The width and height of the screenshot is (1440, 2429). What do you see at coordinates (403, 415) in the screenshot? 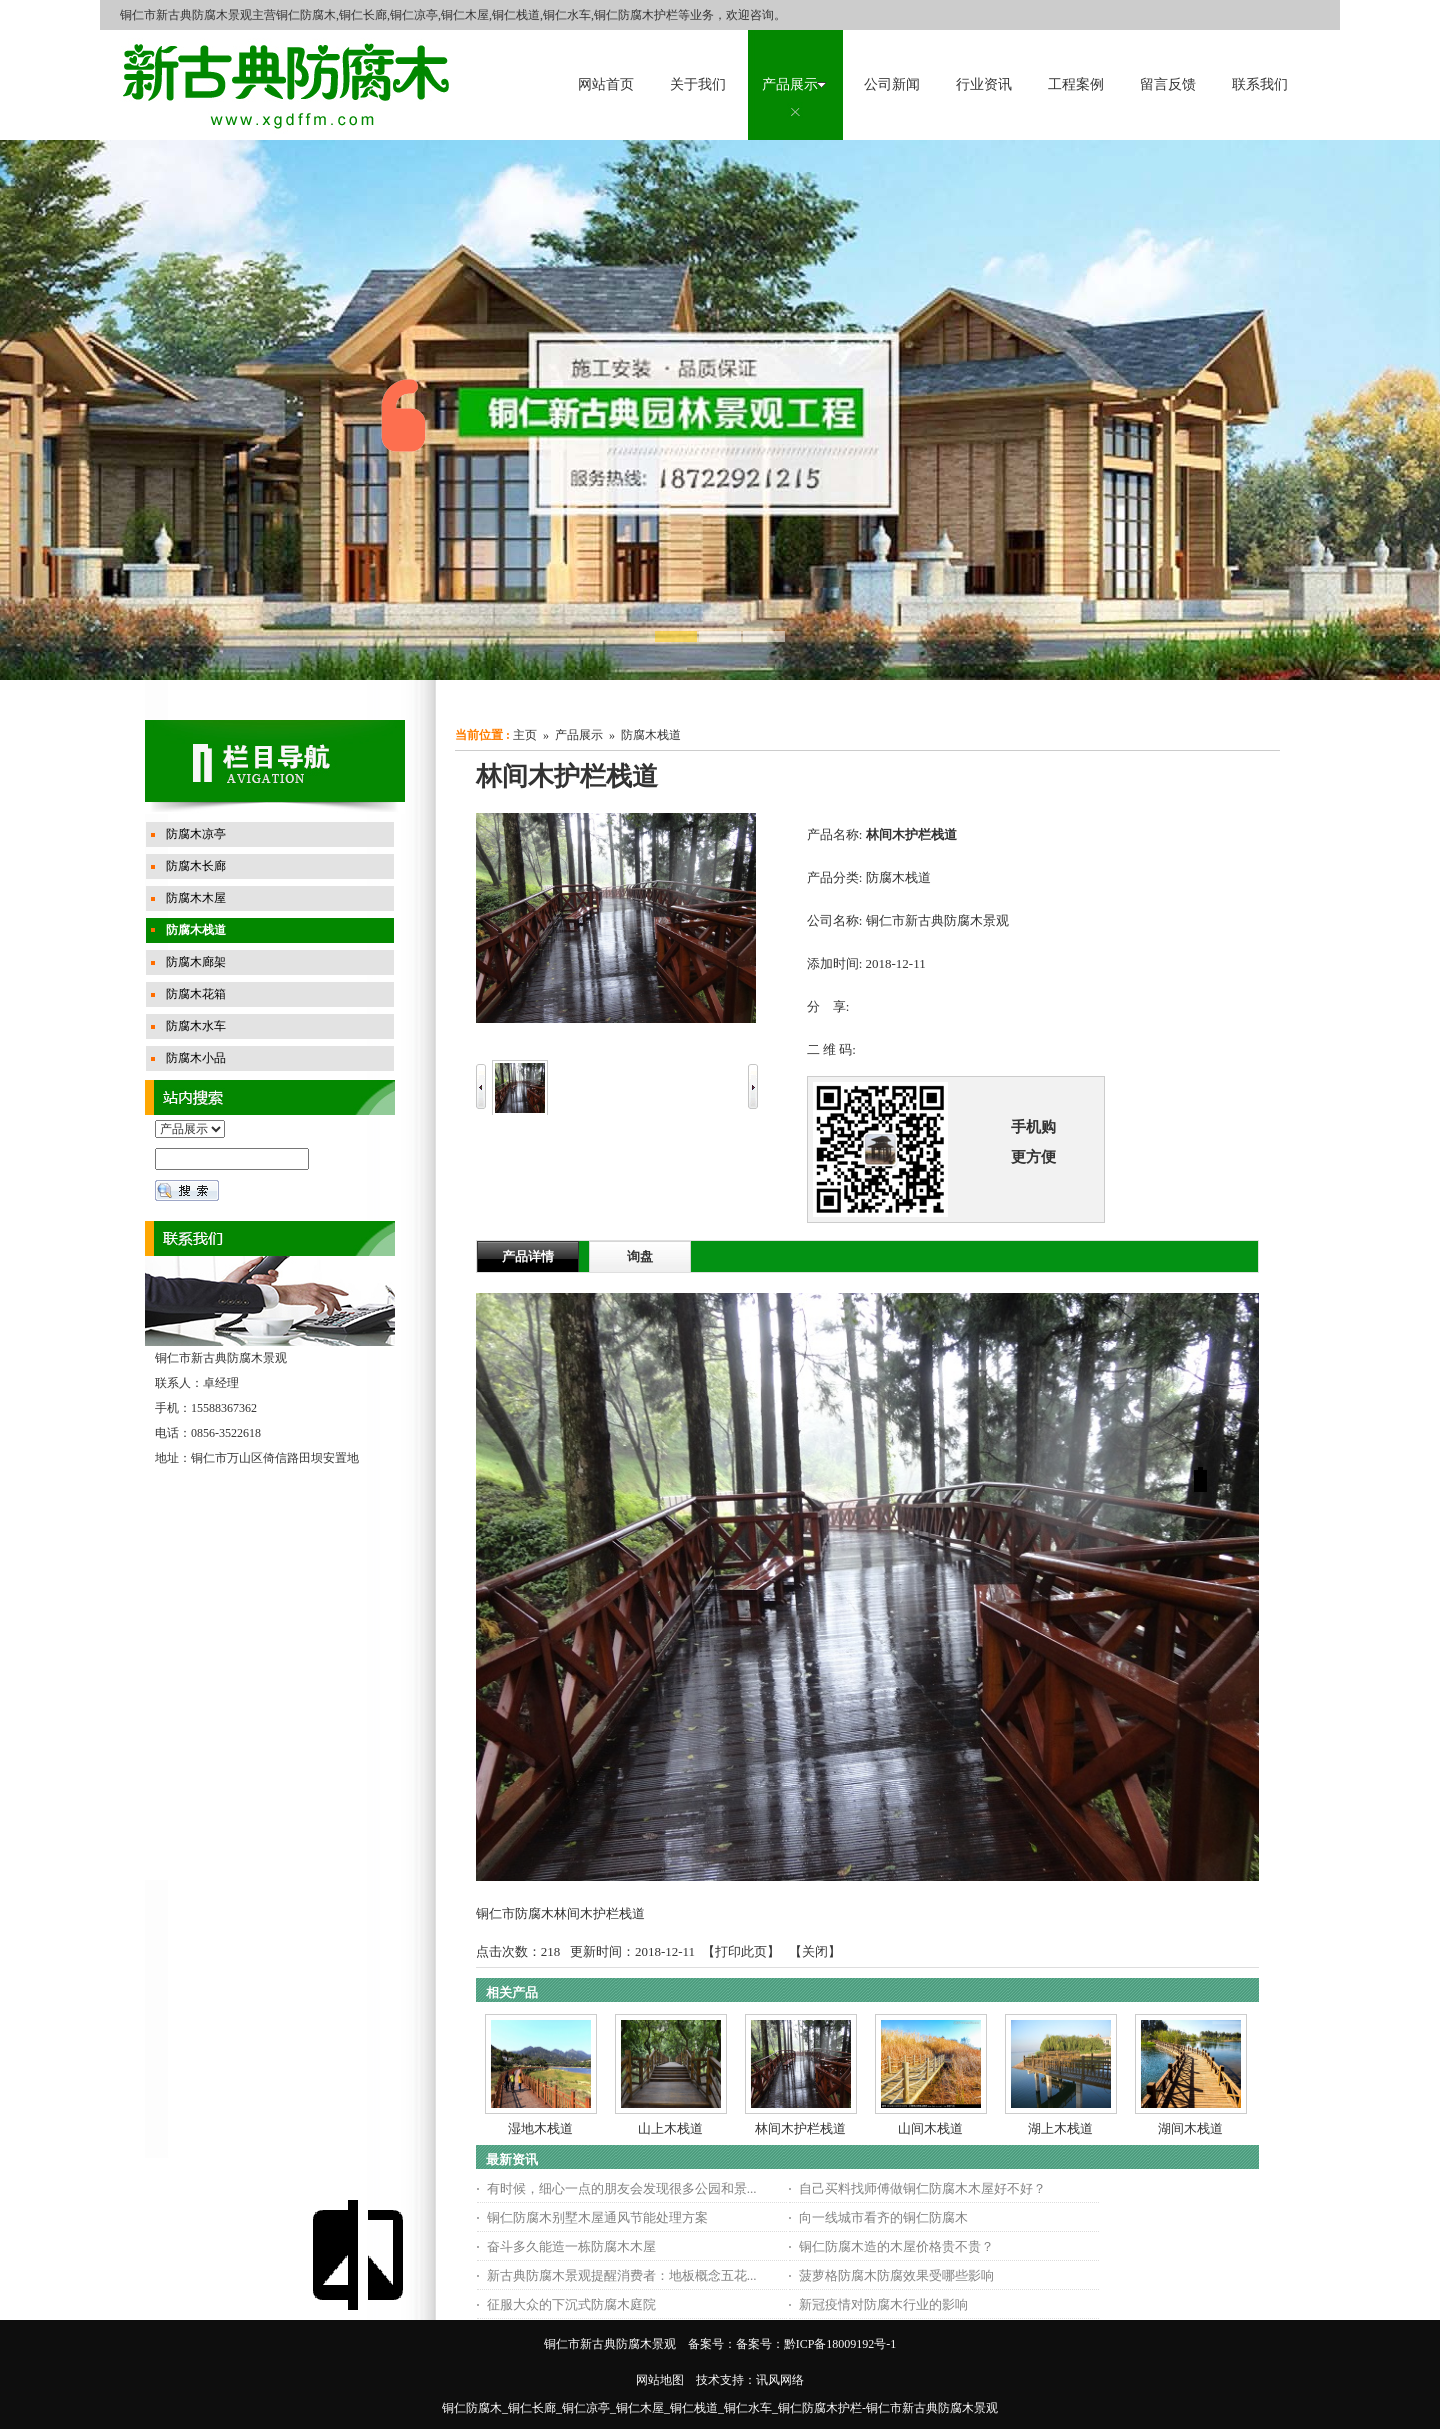
I see `insert a left single quotation mark` at bounding box center [403, 415].